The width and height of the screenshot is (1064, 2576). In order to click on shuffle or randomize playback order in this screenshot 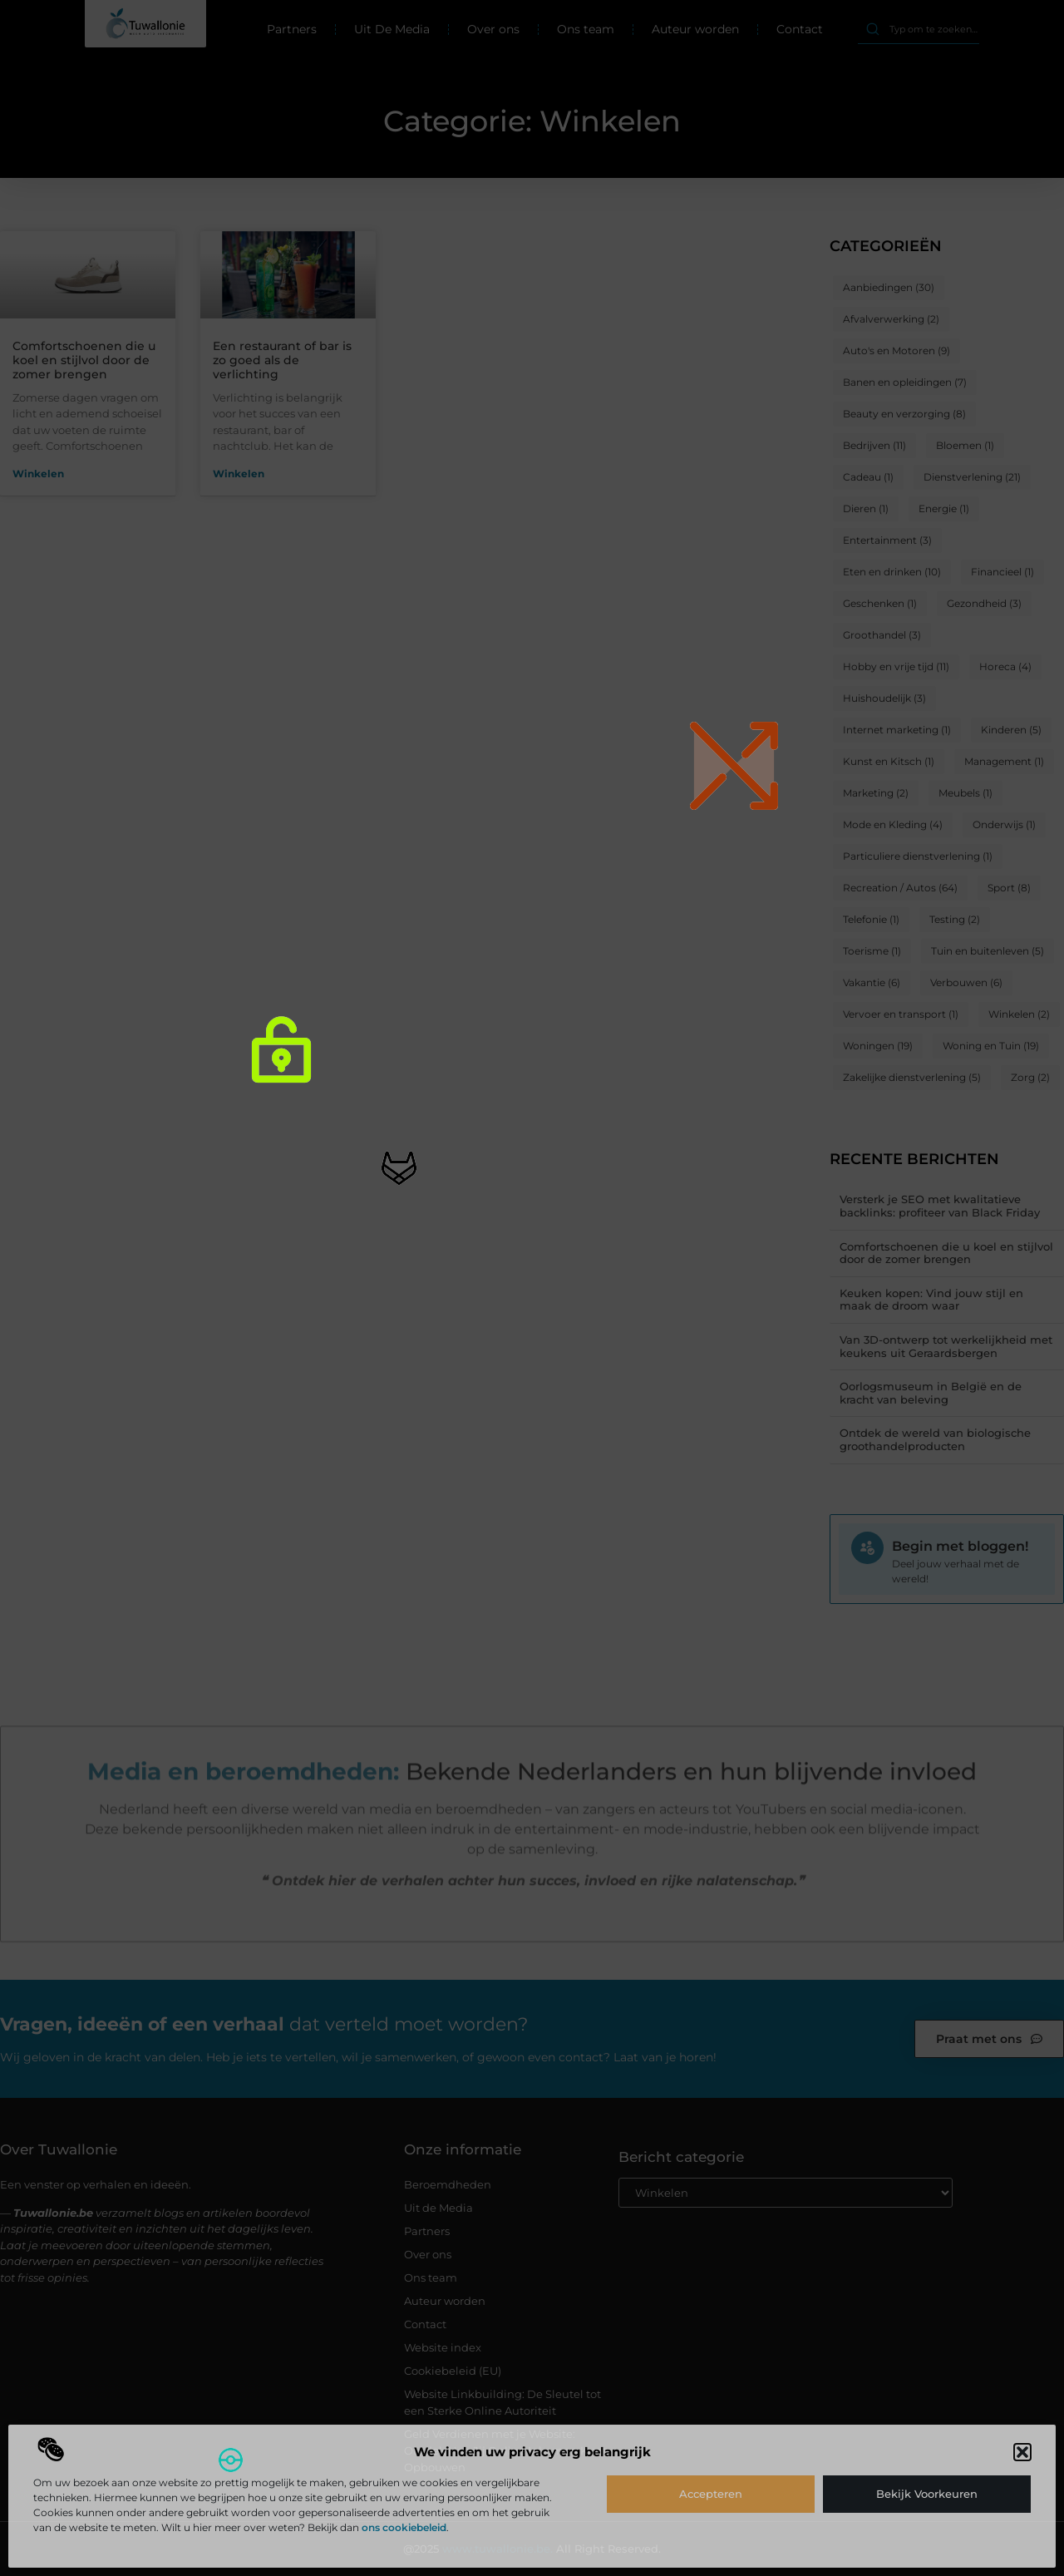, I will do `click(734, 766)`.